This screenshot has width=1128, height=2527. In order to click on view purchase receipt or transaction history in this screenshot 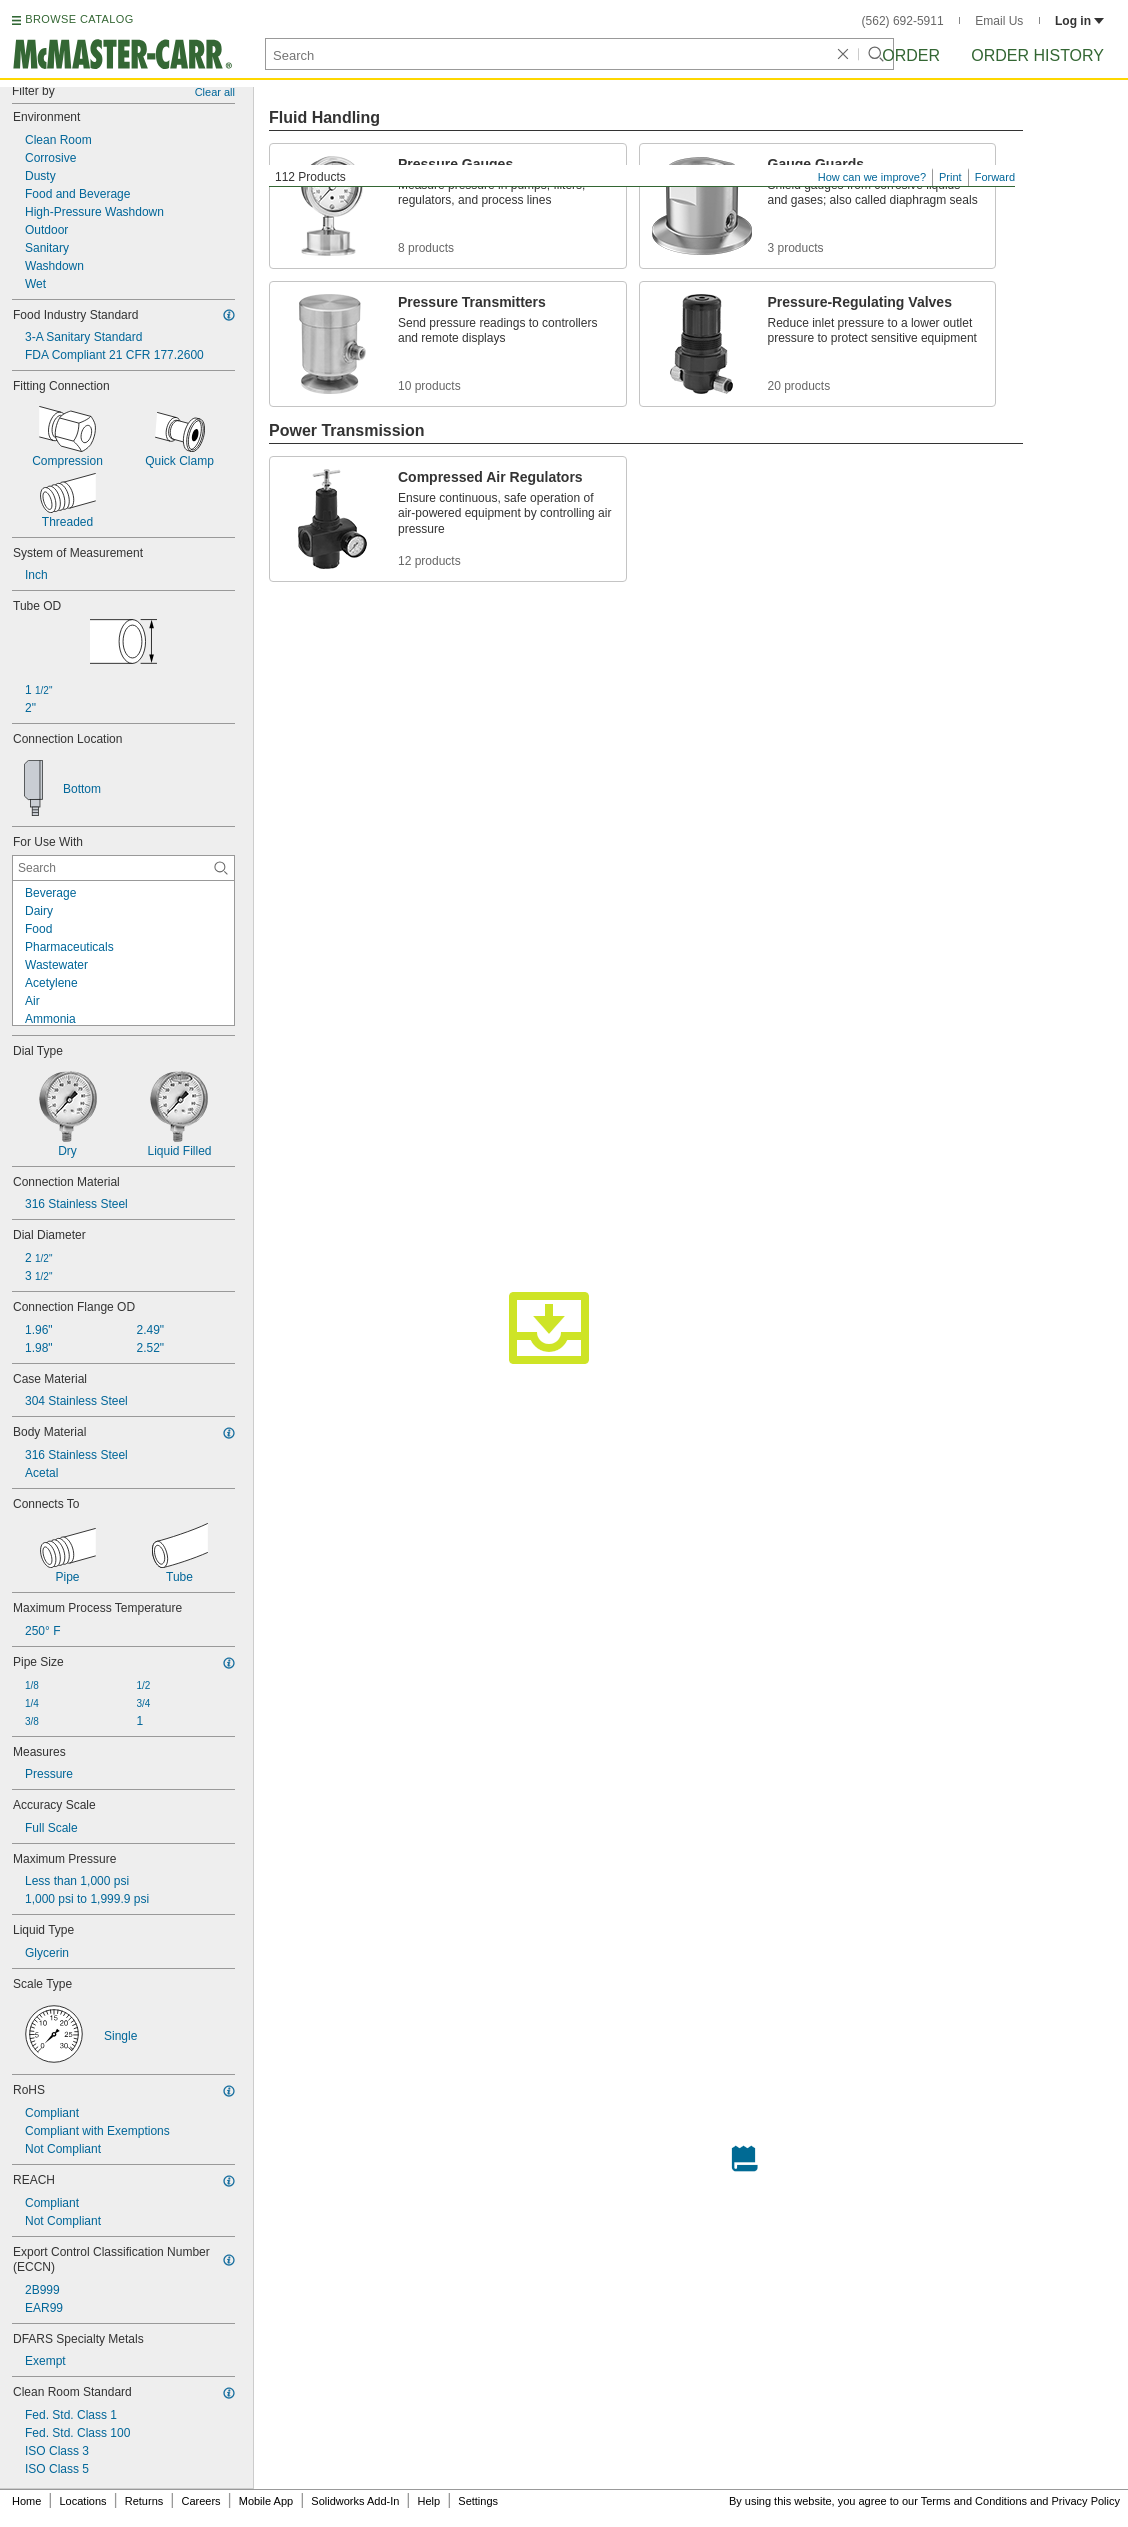, I will do `click(743, 2158)`.